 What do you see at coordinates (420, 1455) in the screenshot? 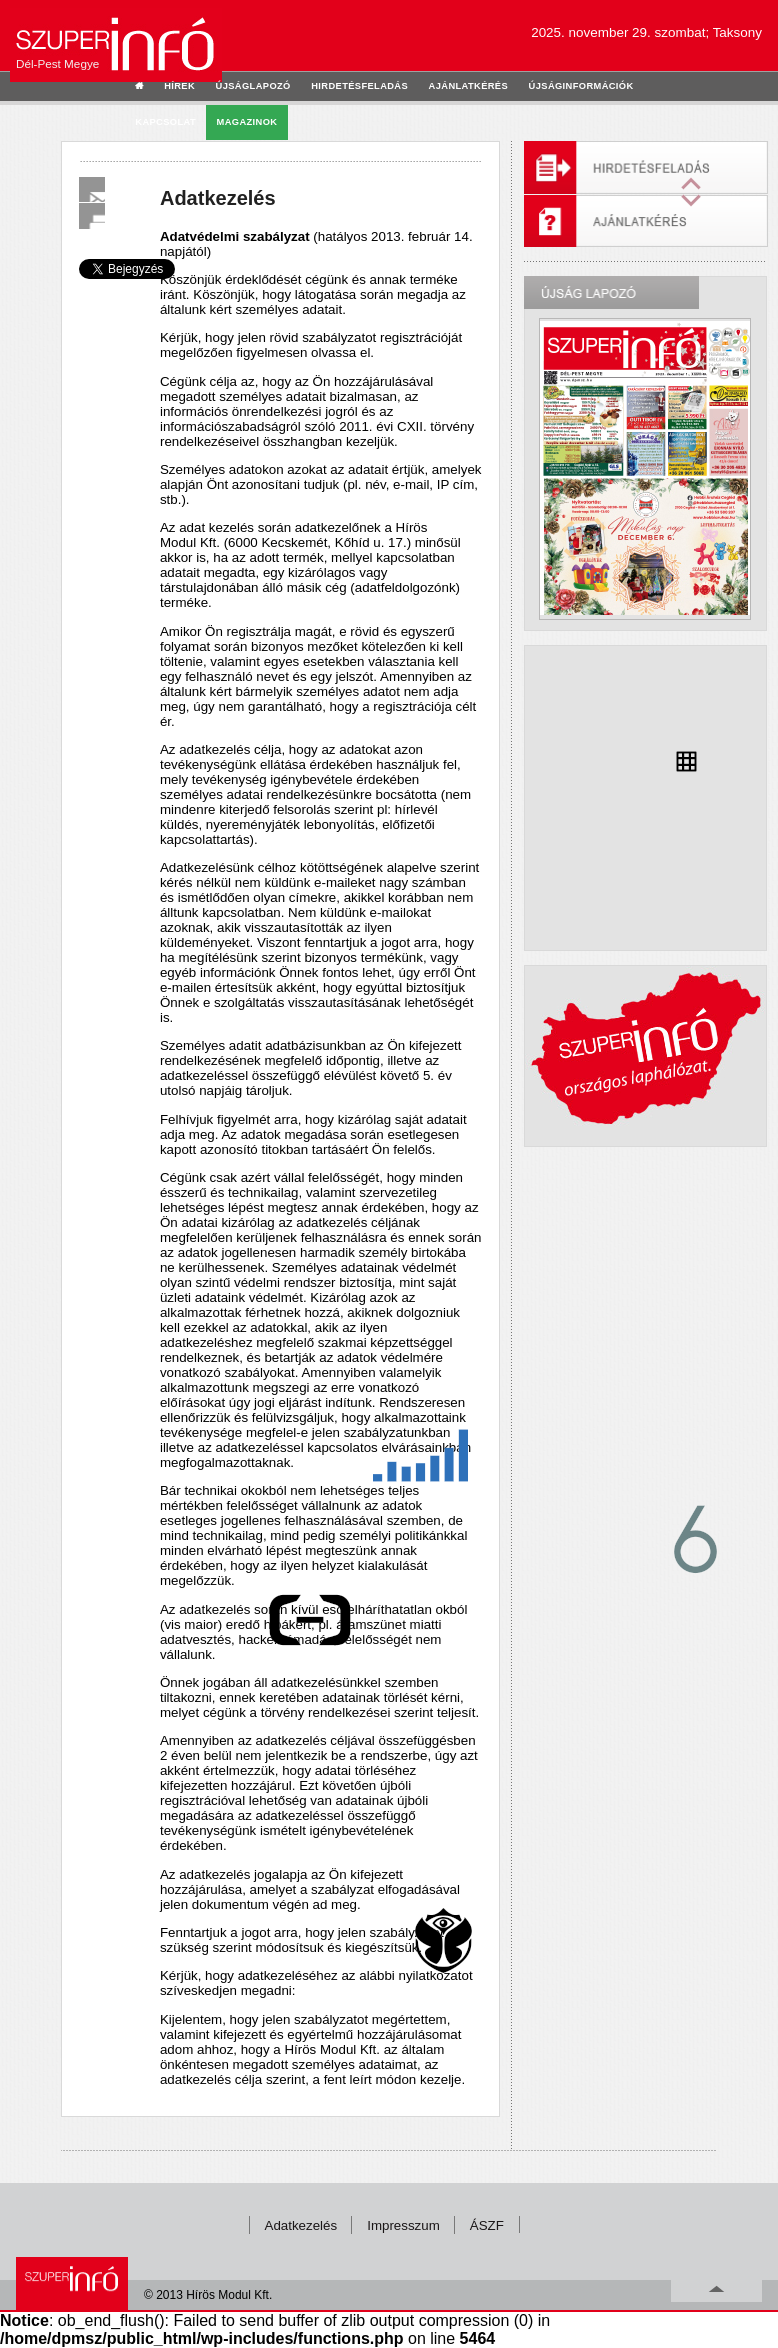
I see `view Social Blade analytics` at bounding box center [420, 1455].